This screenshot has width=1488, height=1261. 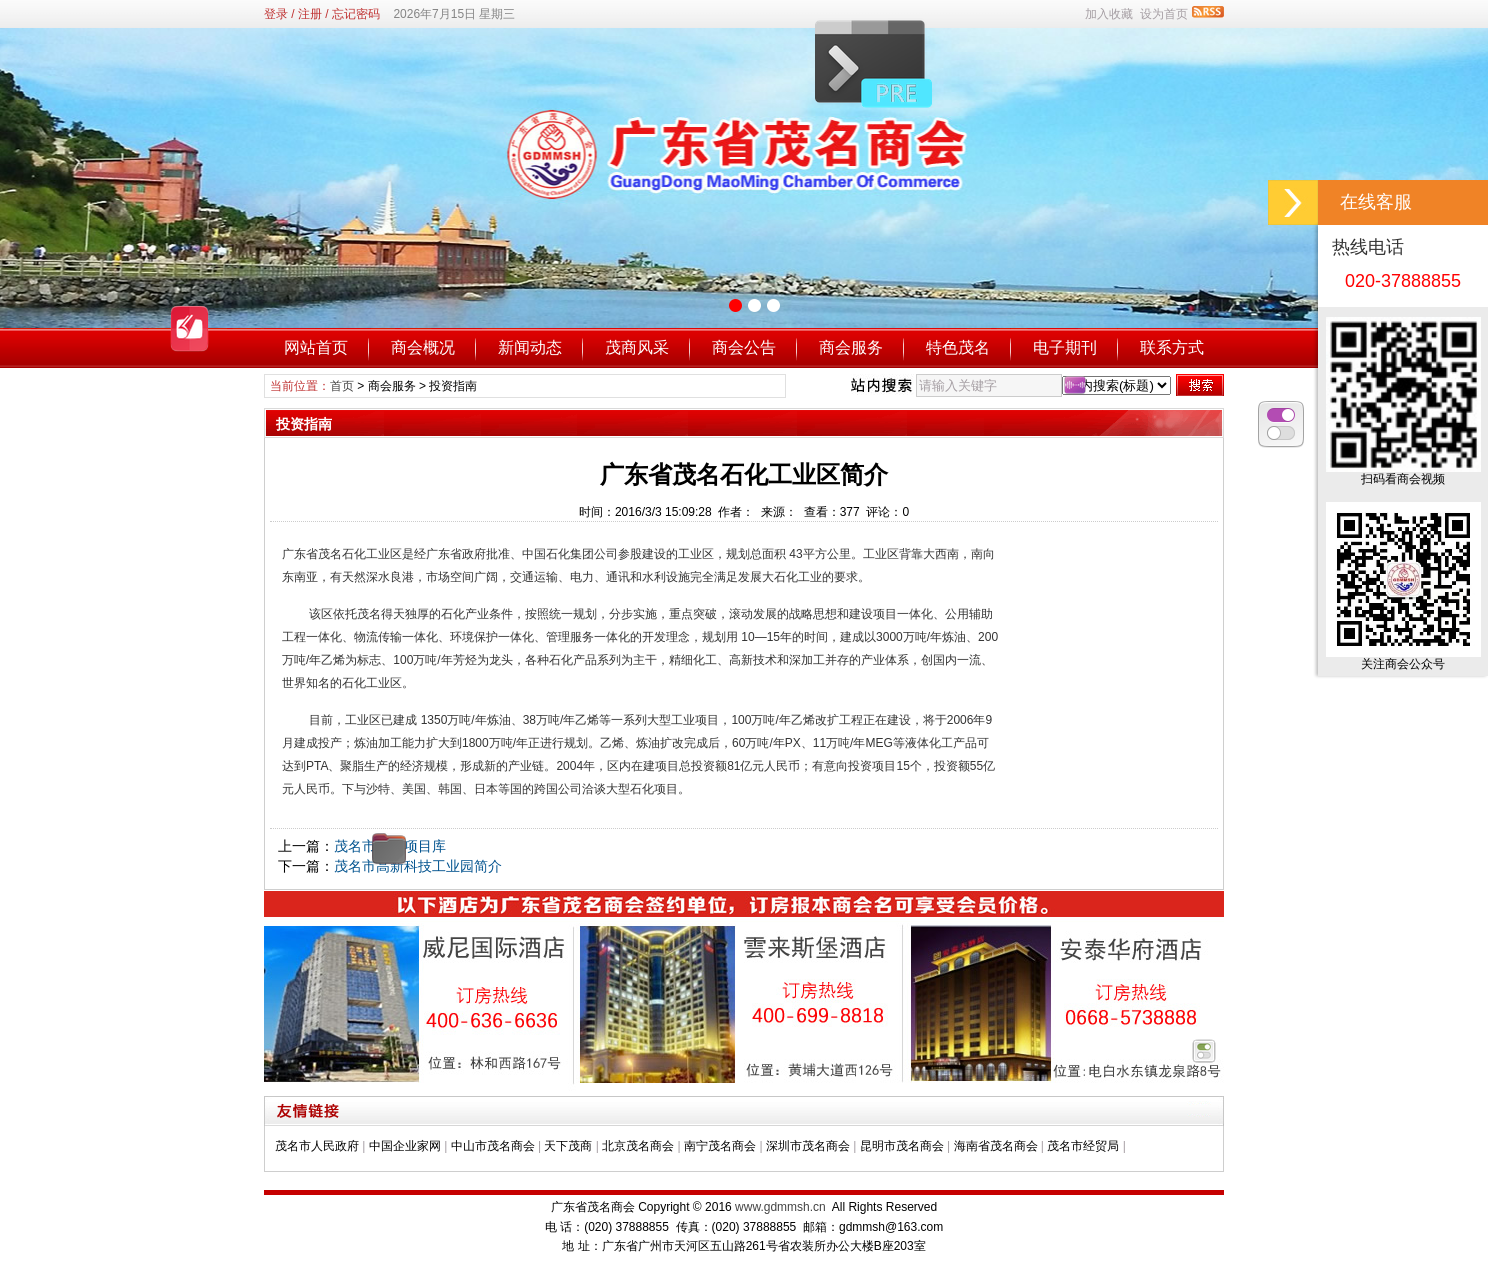 What do you see at coordinates (1281, 424) in the screenshot?
I see `open unity tweak tool settings` at bounding box center [1281, 424].